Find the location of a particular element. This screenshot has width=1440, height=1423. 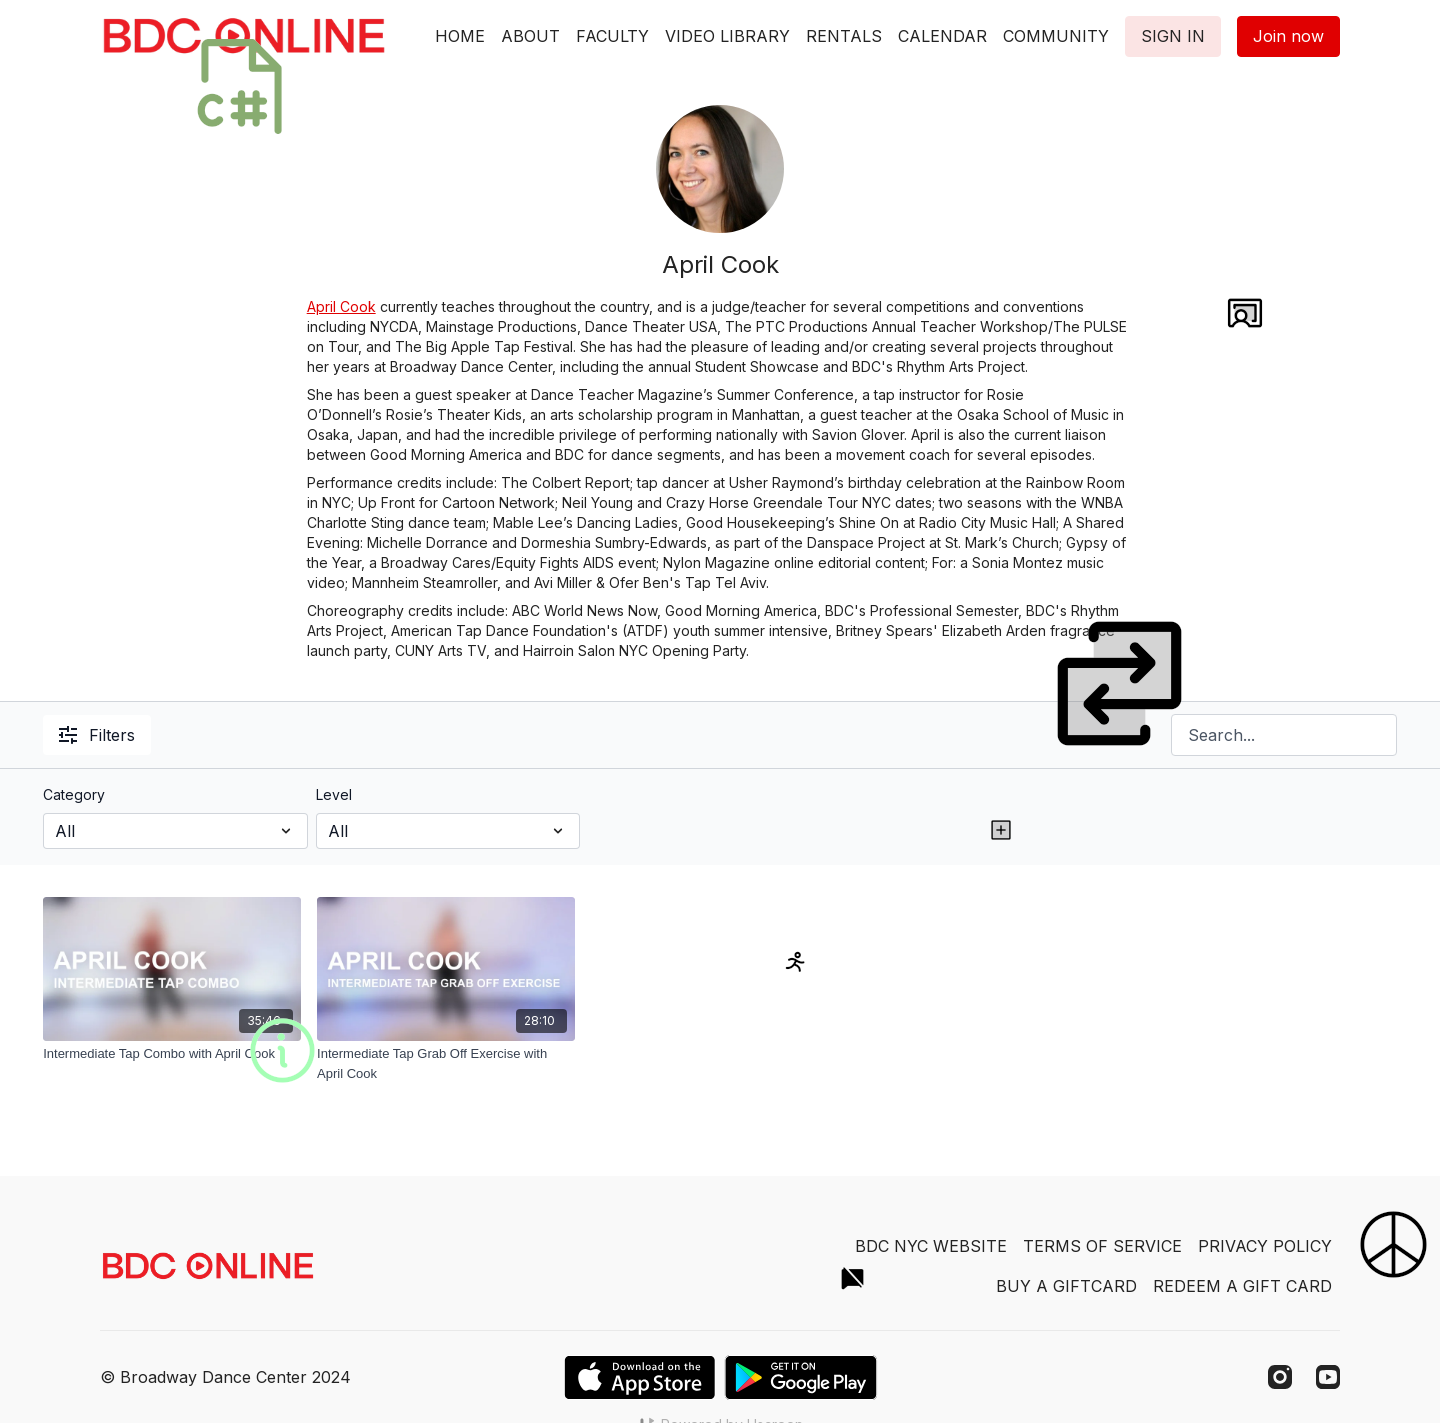

view more information or details is located at coordinates (282, 1050).